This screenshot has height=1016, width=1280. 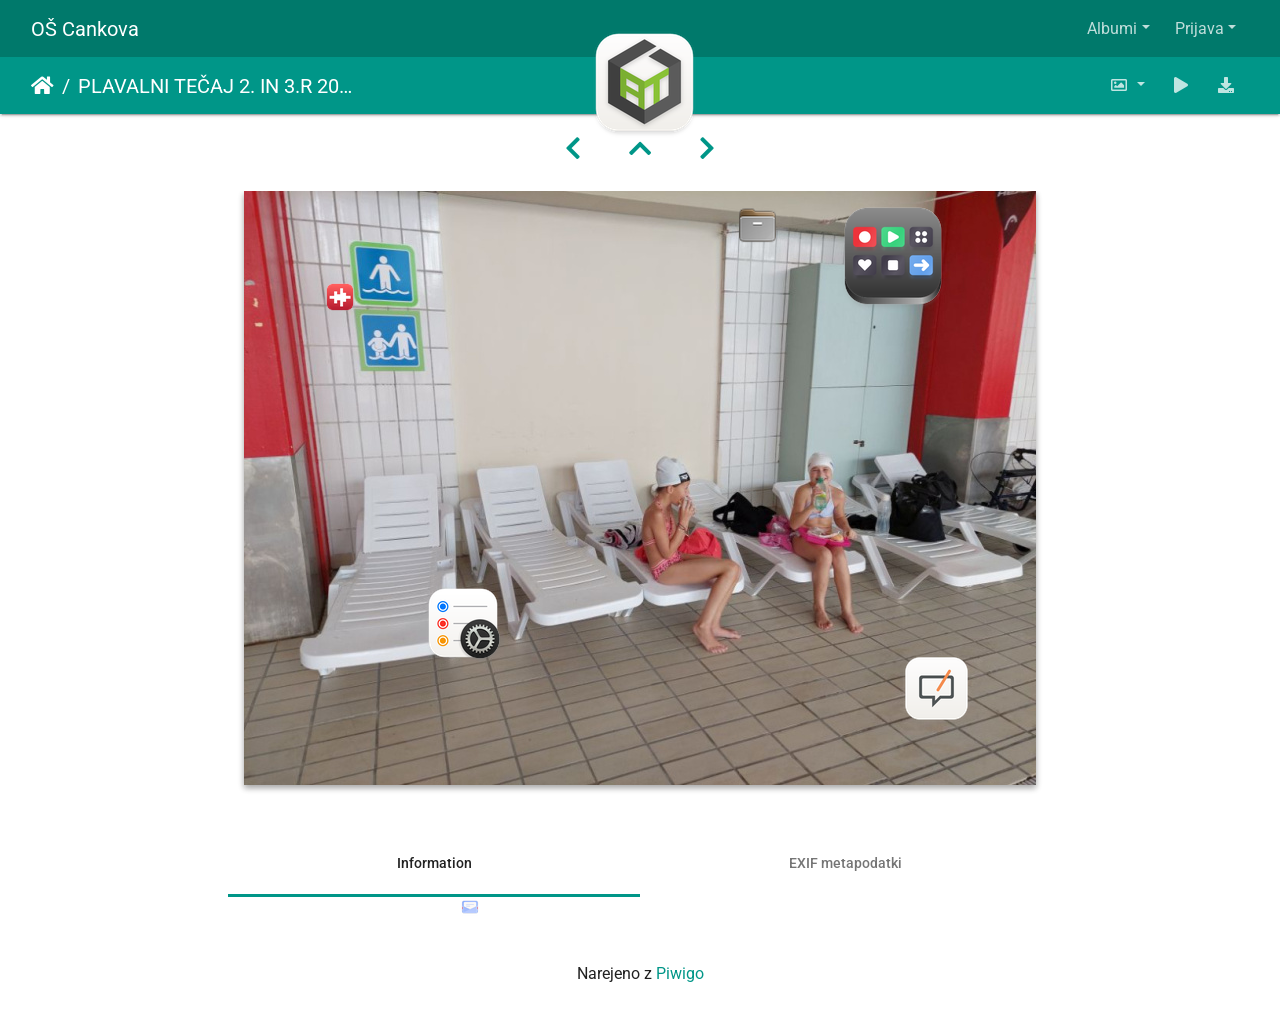 What do you see at coordinates (470, 907) in the screenshot?
I see `open the mail application` at bounding box center [470, 907].